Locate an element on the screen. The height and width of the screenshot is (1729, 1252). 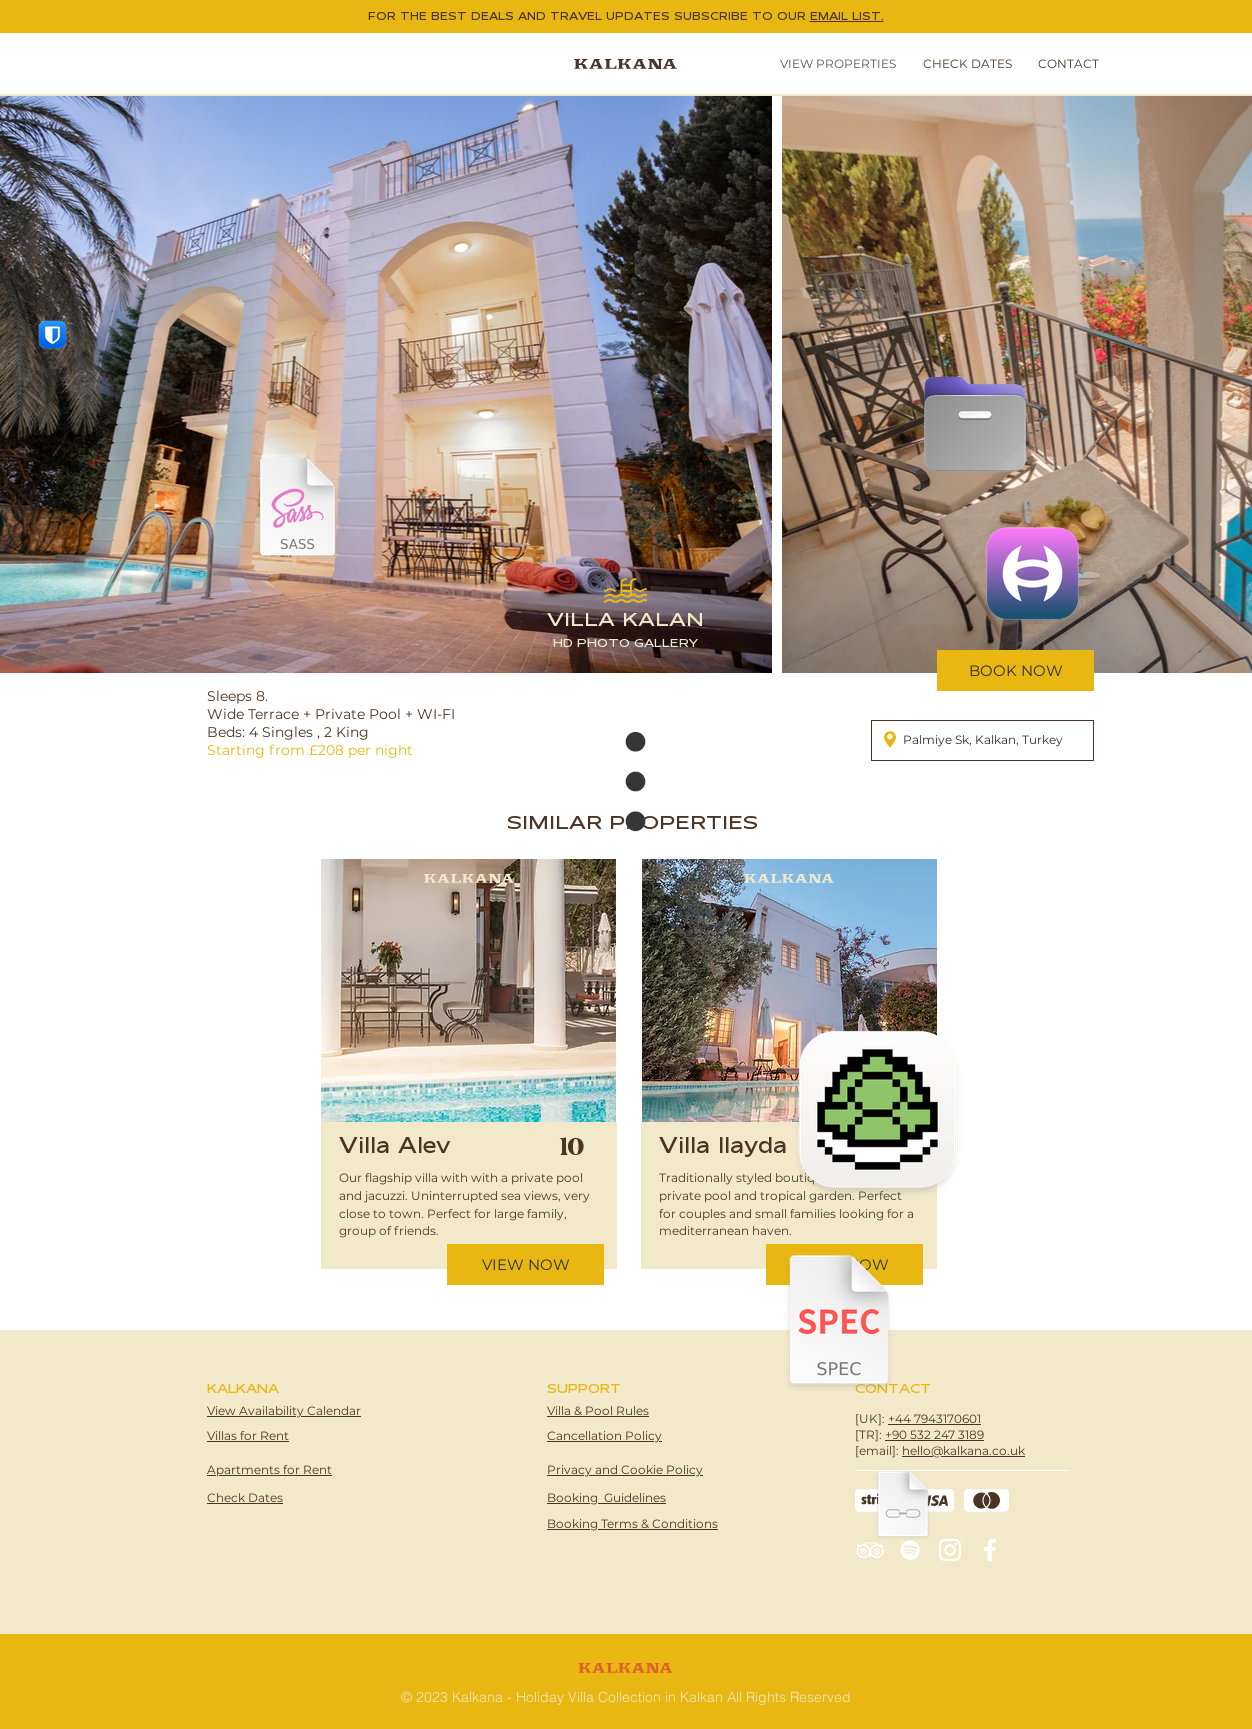
sass stylesheet file is located at coordinates (297, 508).